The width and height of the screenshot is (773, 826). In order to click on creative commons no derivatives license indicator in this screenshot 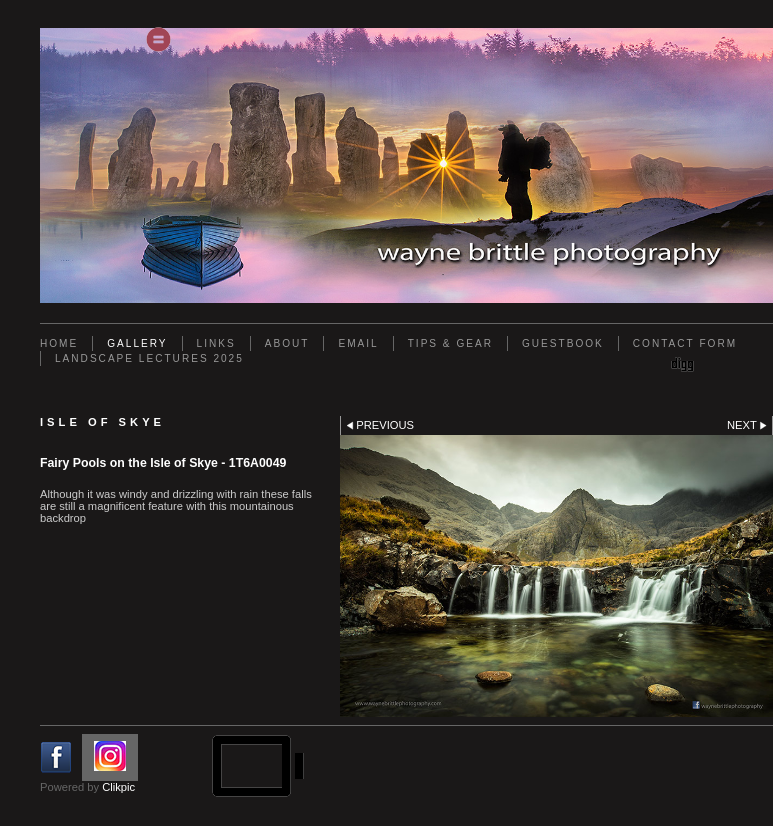, I will do `click(158, 39)`.